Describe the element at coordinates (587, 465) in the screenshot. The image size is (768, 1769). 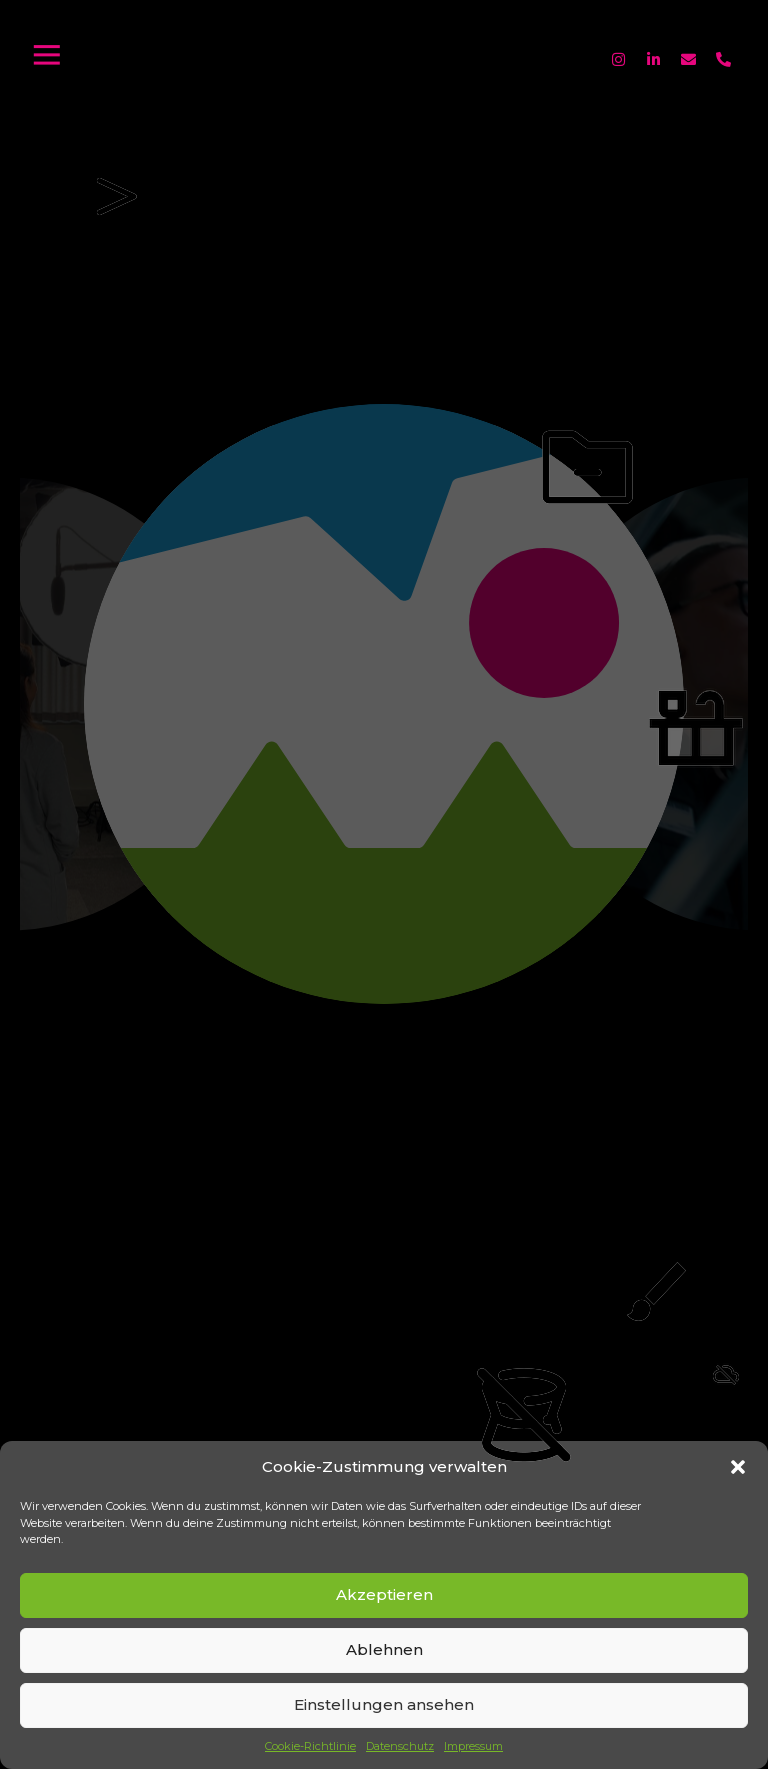
I see `remove a folder` at that location.